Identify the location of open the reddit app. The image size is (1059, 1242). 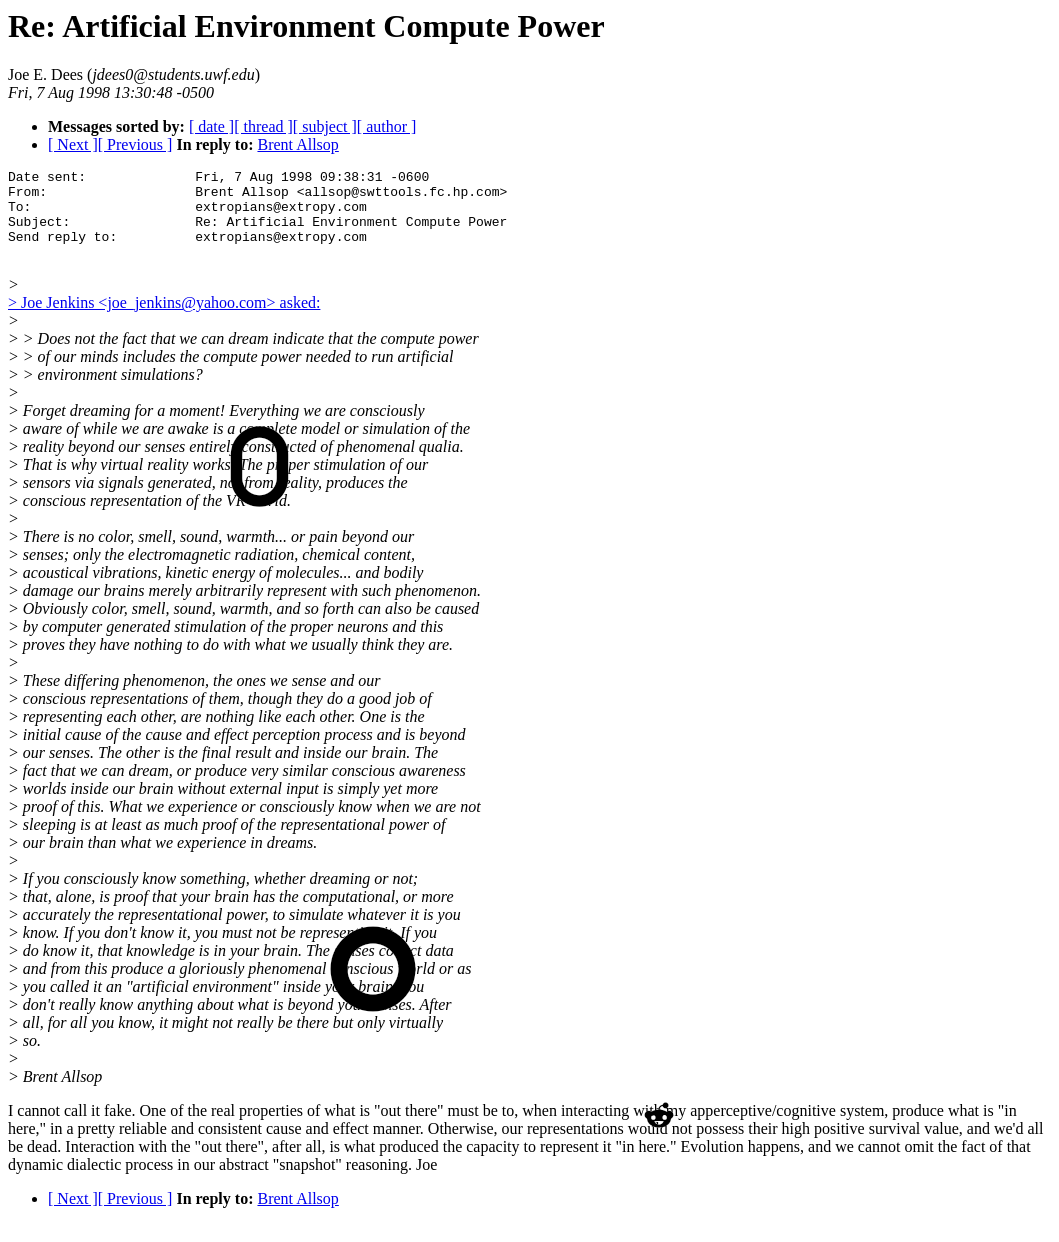
(659, 1115).